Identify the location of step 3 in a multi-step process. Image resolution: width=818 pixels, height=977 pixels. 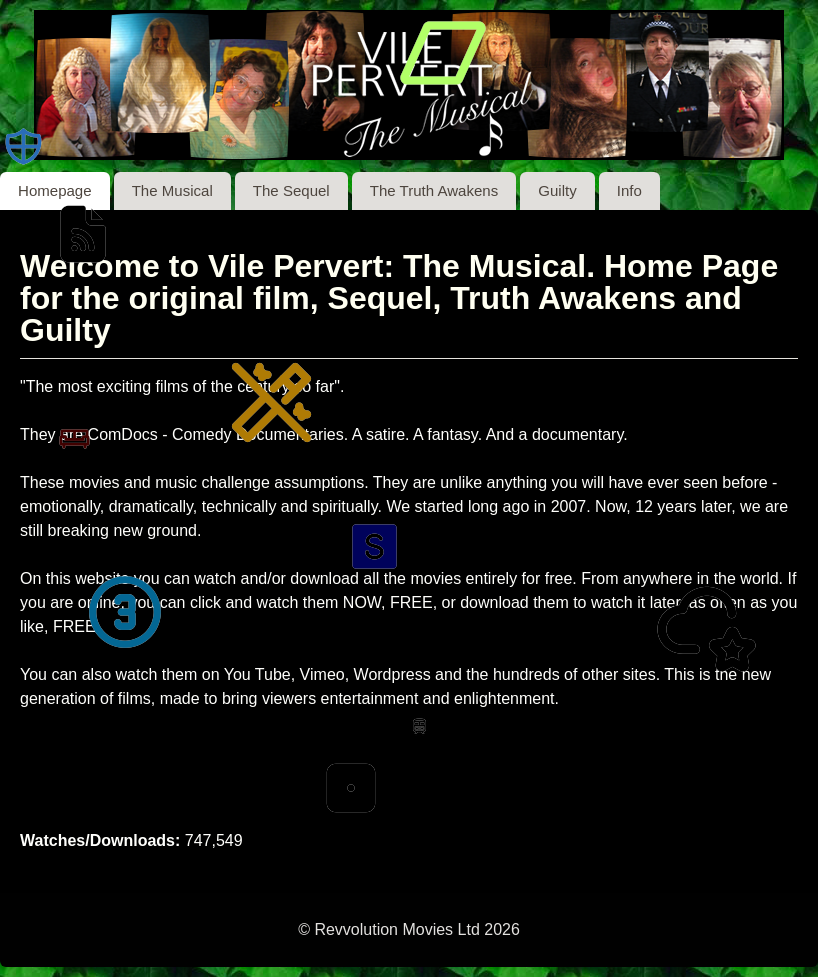
(125, 612).